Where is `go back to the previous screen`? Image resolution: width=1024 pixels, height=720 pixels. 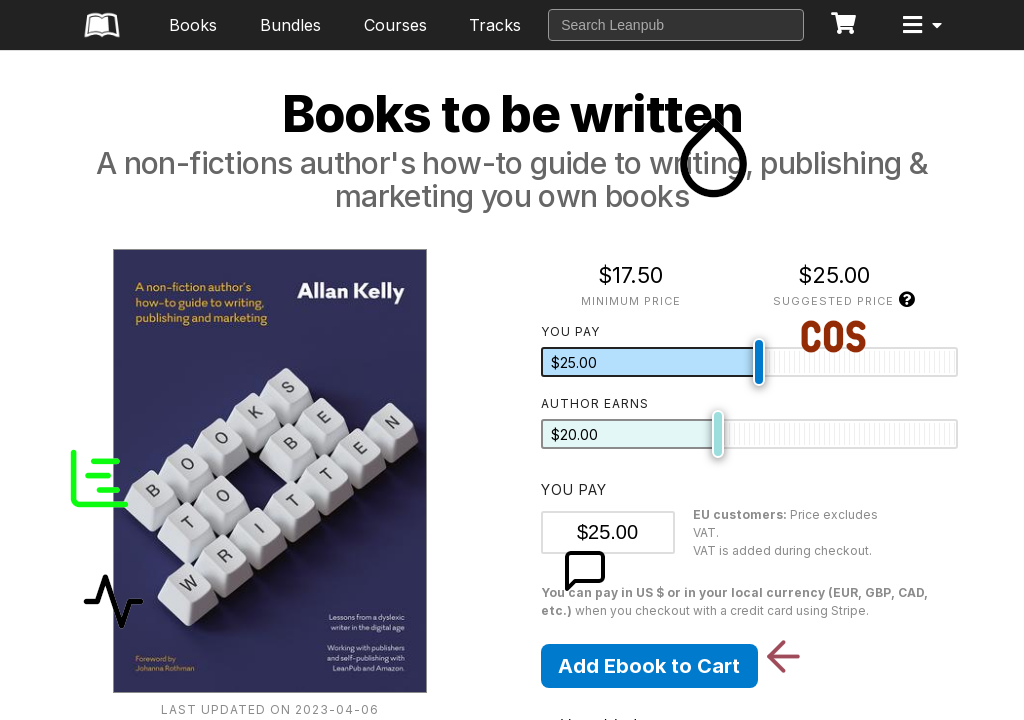 go back to the previous screen is located at coordinates (783, 656).